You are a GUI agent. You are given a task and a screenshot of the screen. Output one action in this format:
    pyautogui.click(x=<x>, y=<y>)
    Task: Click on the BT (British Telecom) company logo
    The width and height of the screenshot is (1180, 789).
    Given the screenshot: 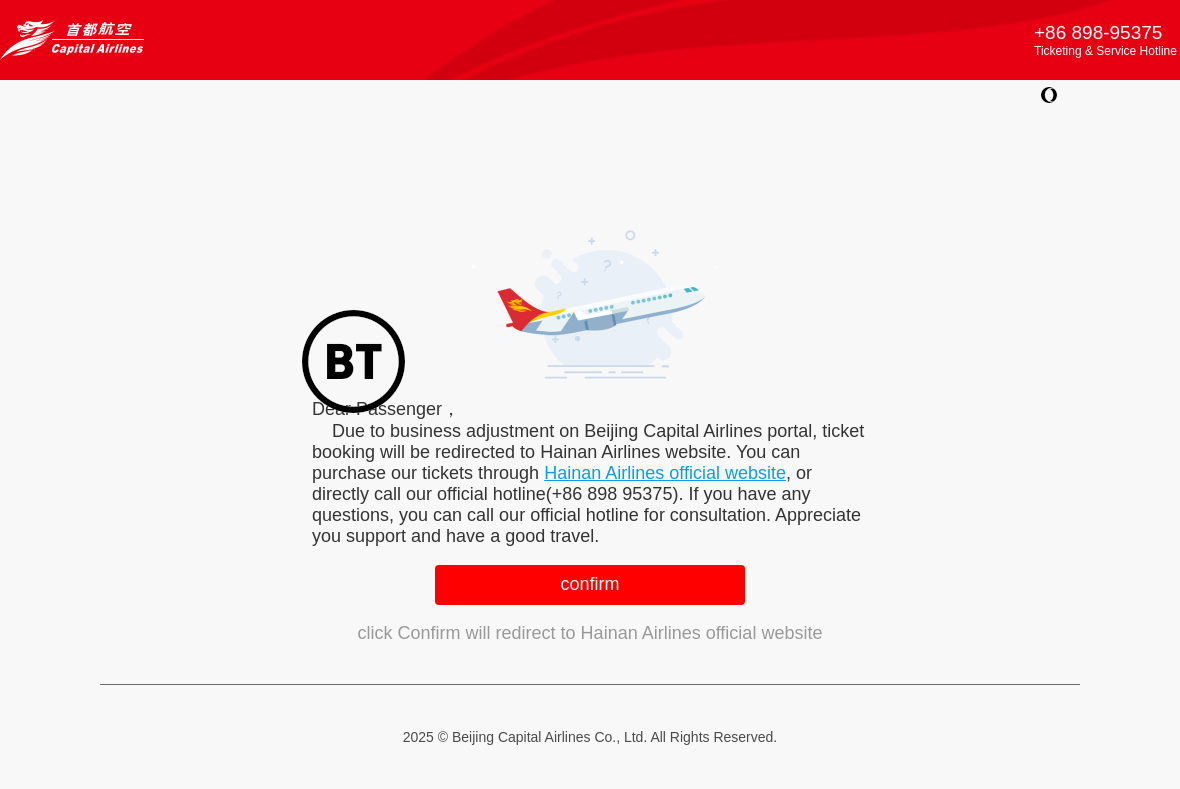 What is the action you would take?
    pyautogui.click(x=353, y=361)
    